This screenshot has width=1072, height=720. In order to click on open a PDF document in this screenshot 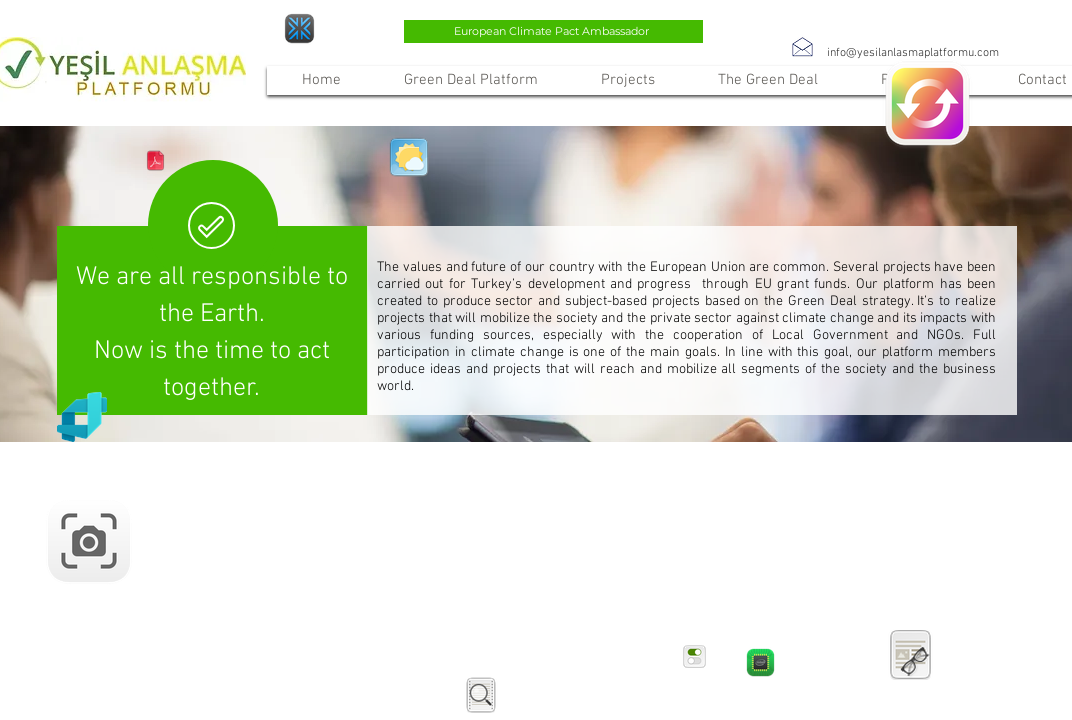, I will do `click(155, 160)`.